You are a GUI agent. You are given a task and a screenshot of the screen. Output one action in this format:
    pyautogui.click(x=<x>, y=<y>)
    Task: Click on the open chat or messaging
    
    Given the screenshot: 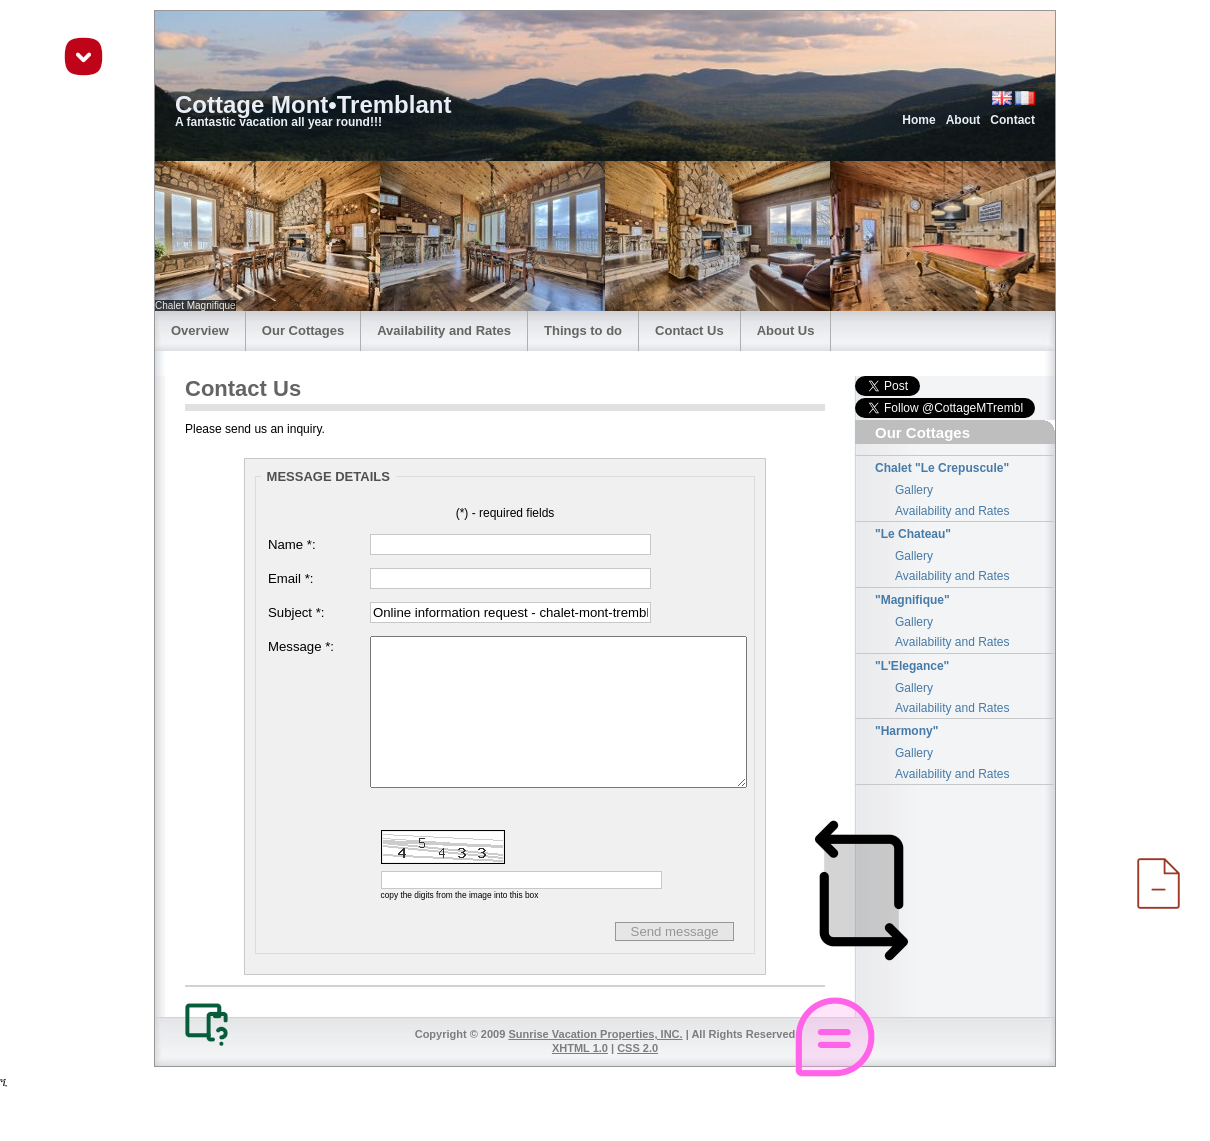 What is the action you would take?
    pyautogui.click(x=833, y=1038)
    